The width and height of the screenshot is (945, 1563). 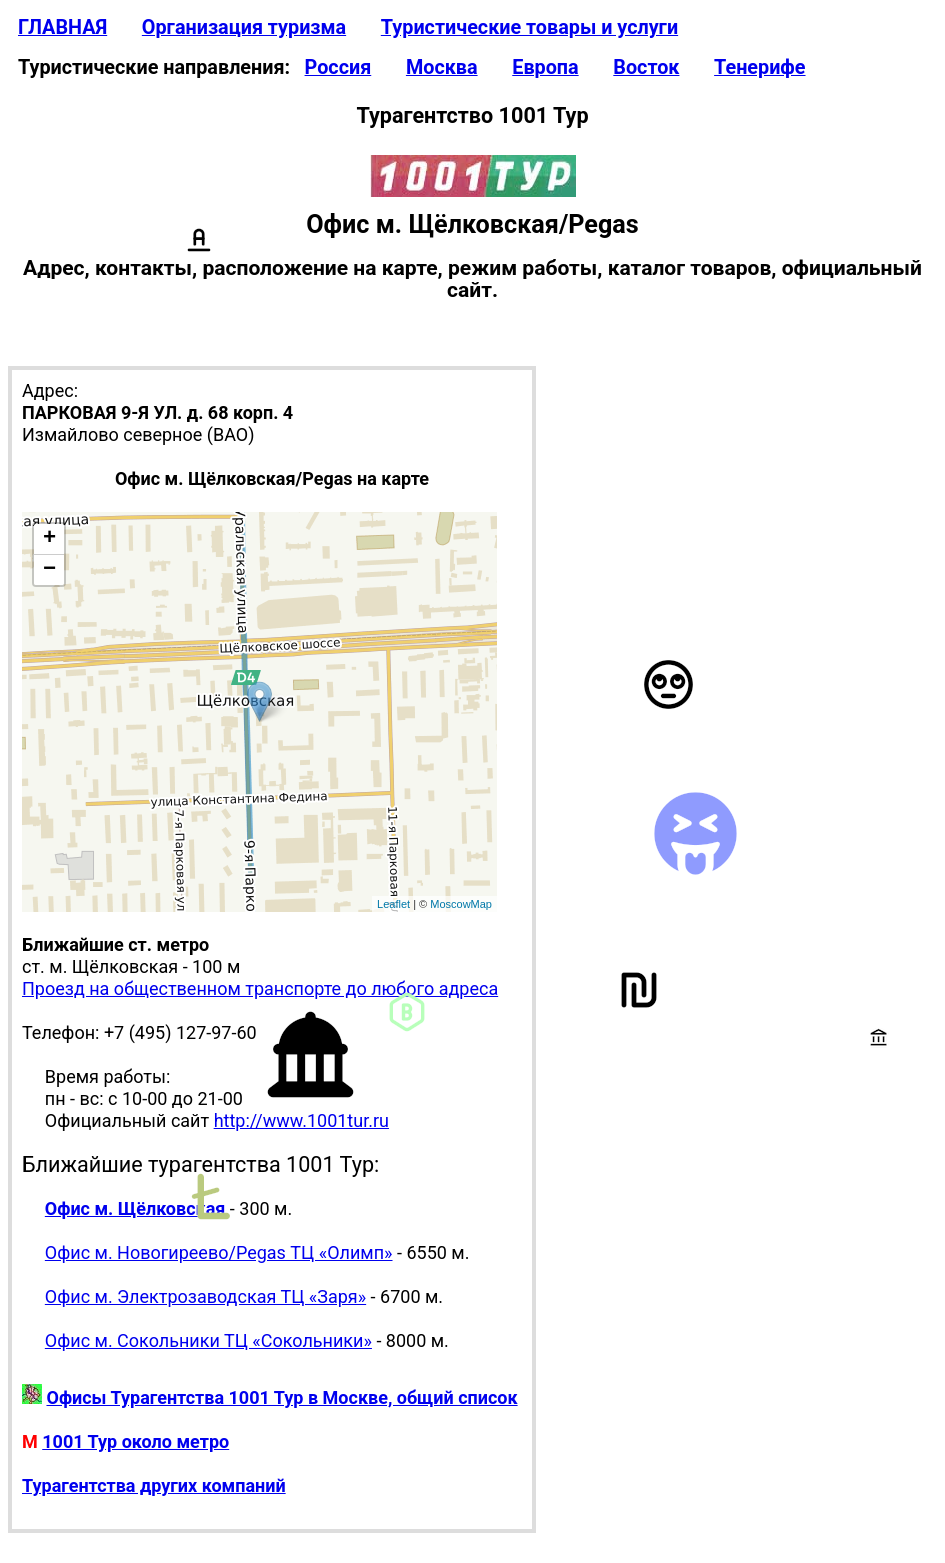 What do you see at coordinates (407, 1012) in the screenshot?
I see `indicates a "B" tier or category designation` at bounding box center [407, 1012].